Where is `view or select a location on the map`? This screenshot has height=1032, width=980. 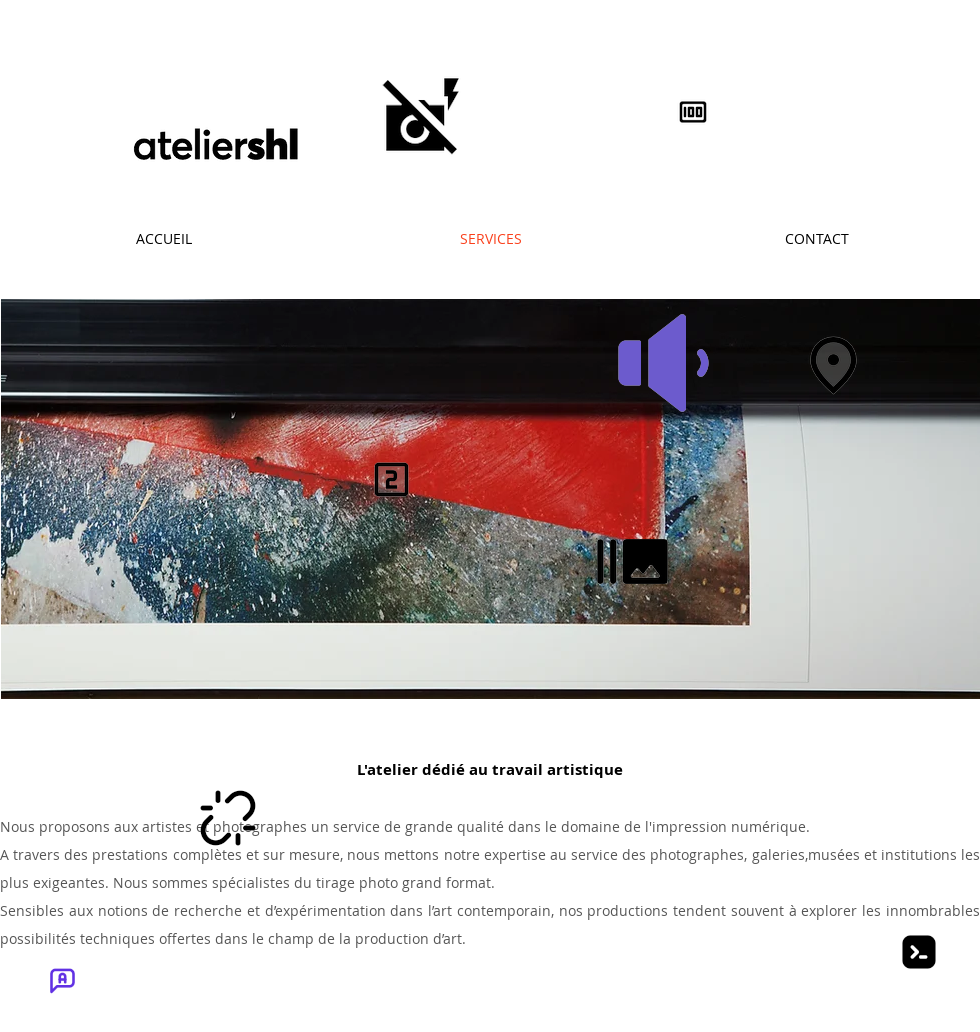 view or select a location on the map is located at coordinates (833, 365).